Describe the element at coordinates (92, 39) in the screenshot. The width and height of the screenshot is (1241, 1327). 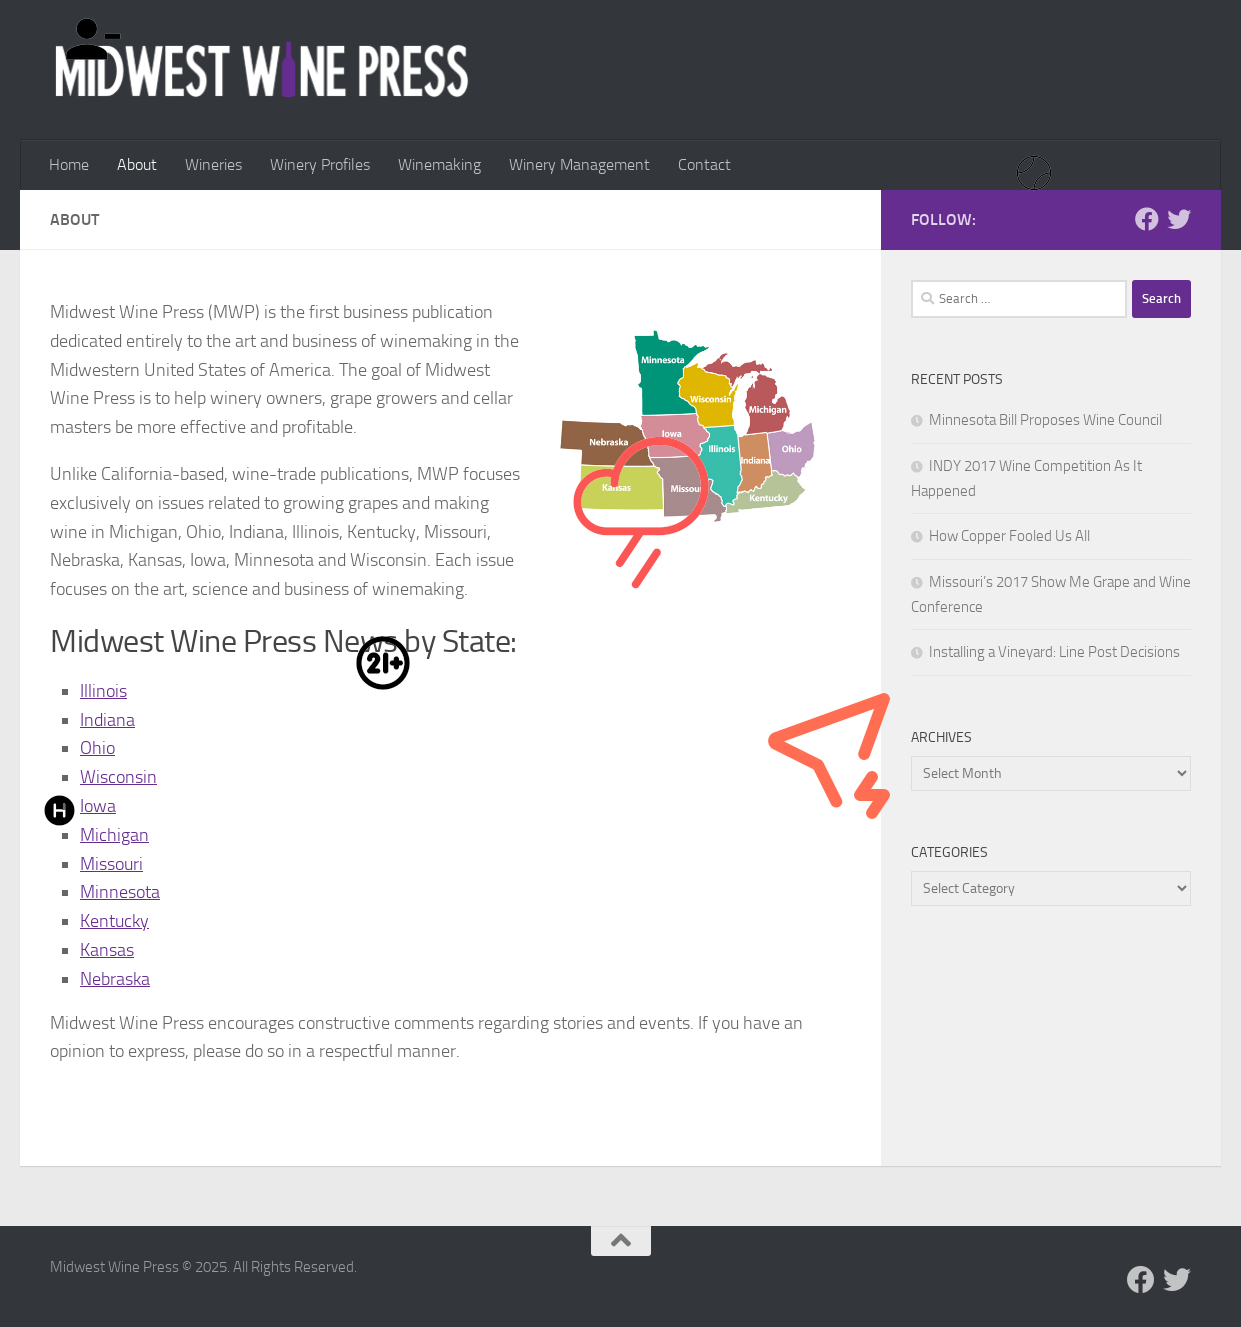
I see `remove a contact or user from your list` at that location.